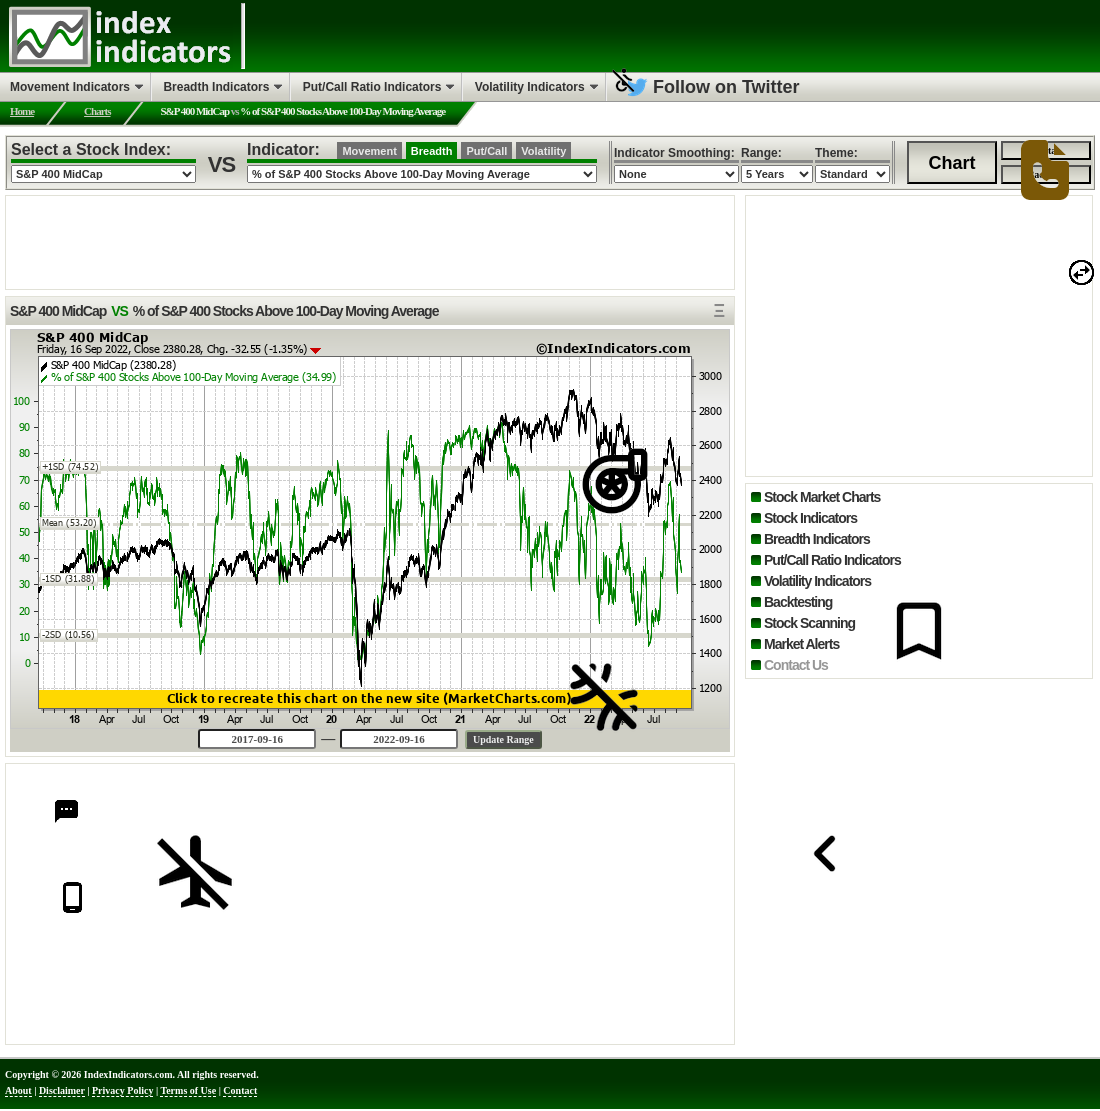  What do you see at coordinates (604, 697) in the screenshot?
I see `disable light leak effects in photo editing` at bounding box center [604, 697].